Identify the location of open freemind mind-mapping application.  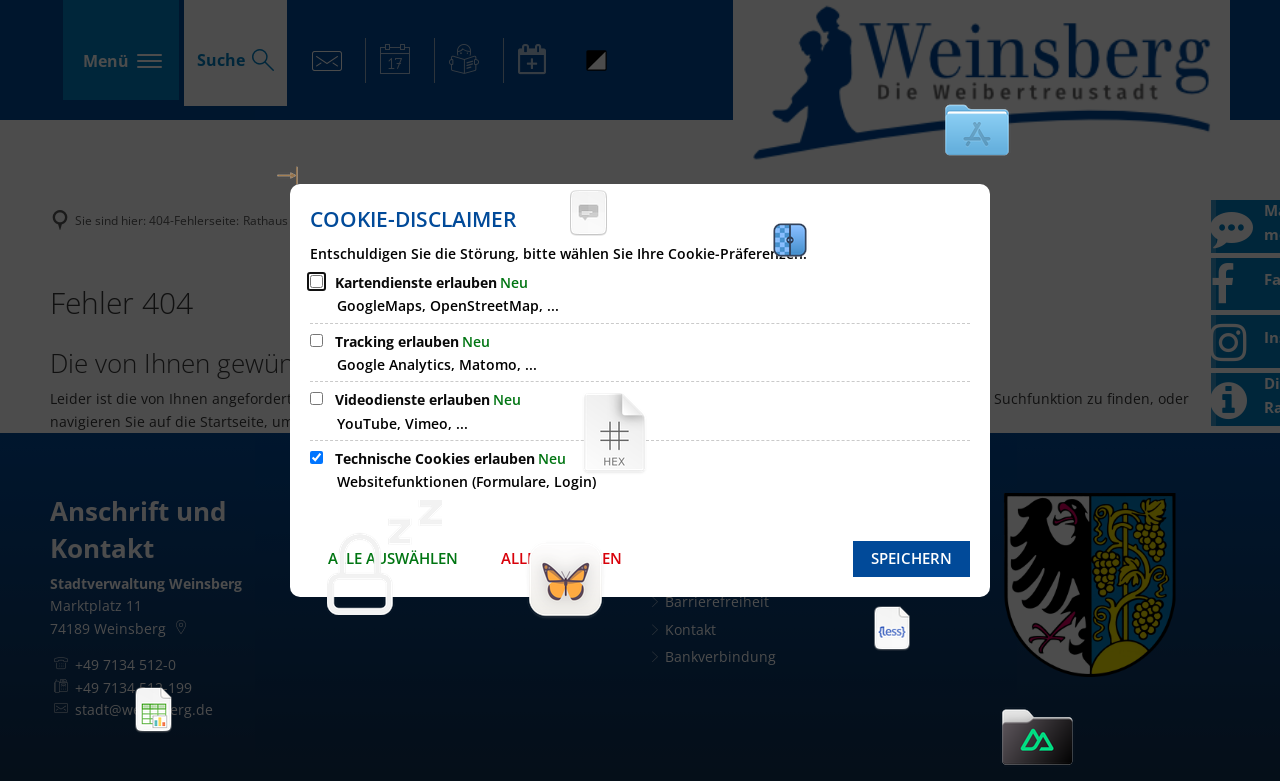
(565, 579).